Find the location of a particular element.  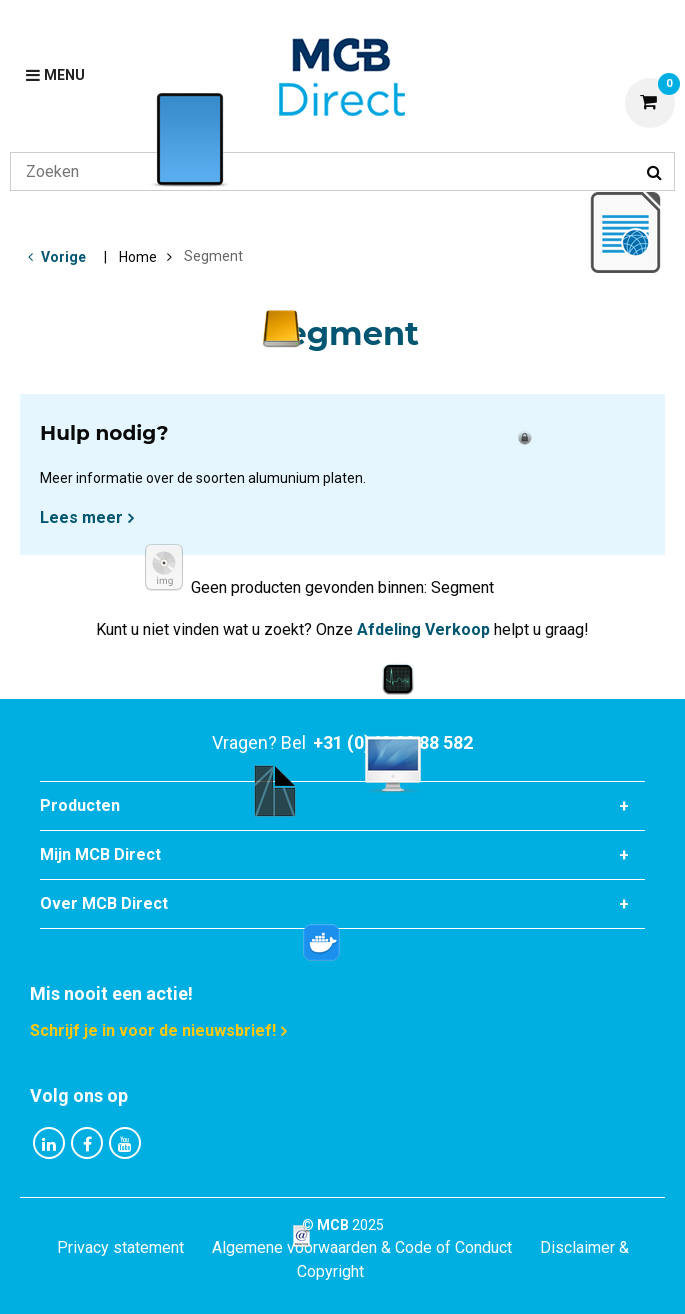

external storage drive connected is located at coordinates (281, 328).